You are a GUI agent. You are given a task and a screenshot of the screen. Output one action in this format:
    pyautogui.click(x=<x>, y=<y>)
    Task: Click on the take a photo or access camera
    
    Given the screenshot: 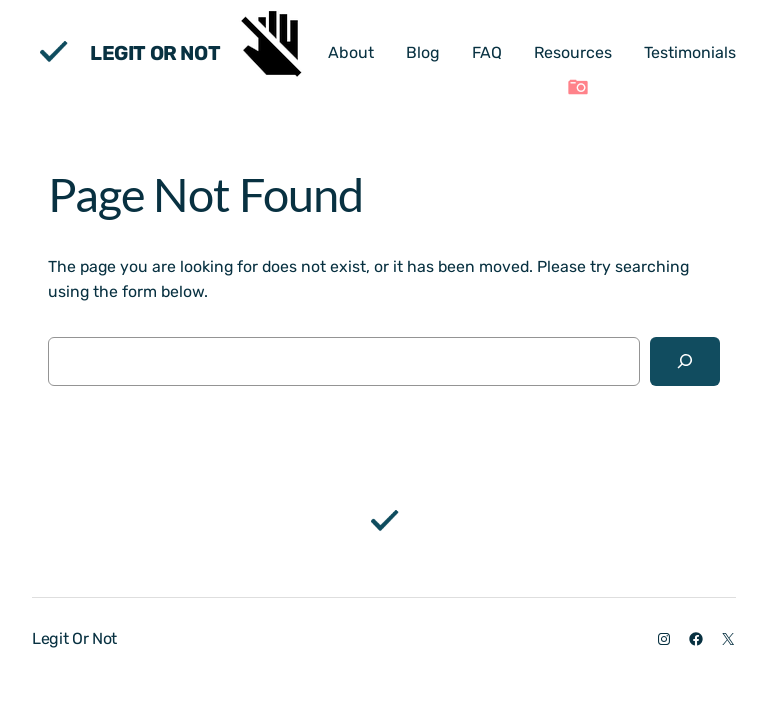 What is the action you would take?
    pyautogui.click(x=578, y=87)
    